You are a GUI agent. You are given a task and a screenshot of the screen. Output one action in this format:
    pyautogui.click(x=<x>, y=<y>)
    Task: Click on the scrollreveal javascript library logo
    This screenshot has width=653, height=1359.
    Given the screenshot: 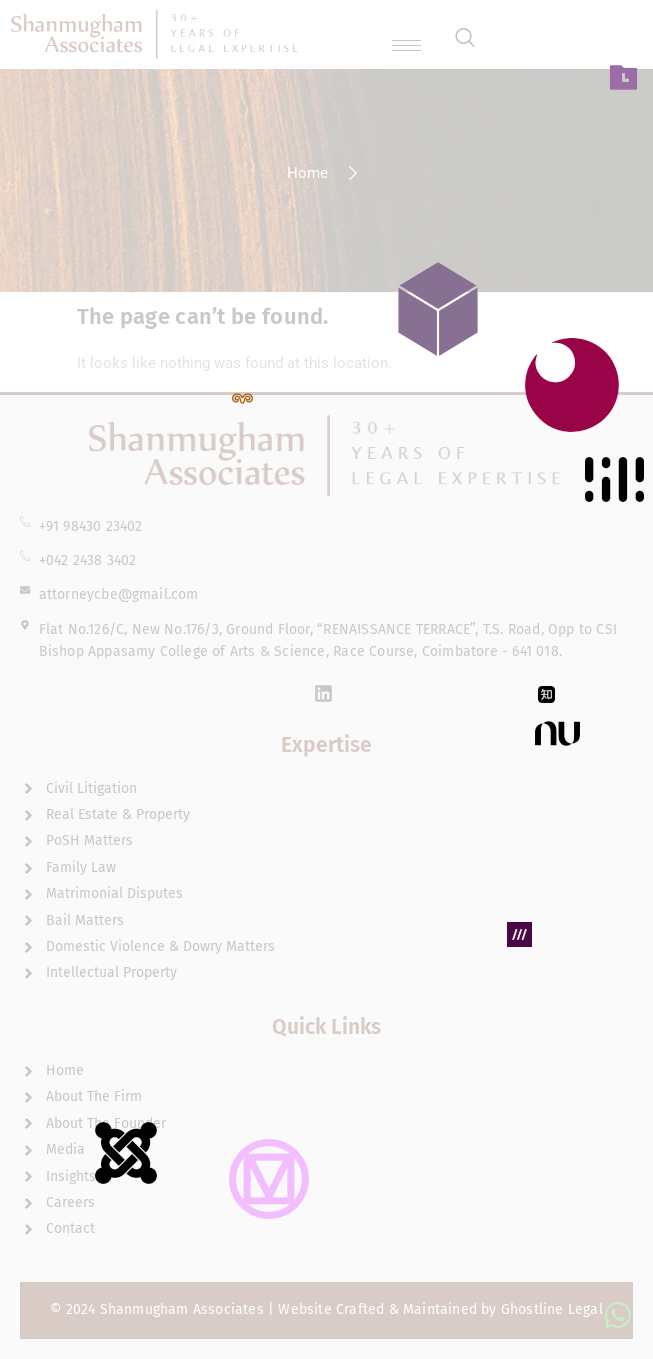 What is the action you would take?
    pyautogui.click(x=614, y=479)
    